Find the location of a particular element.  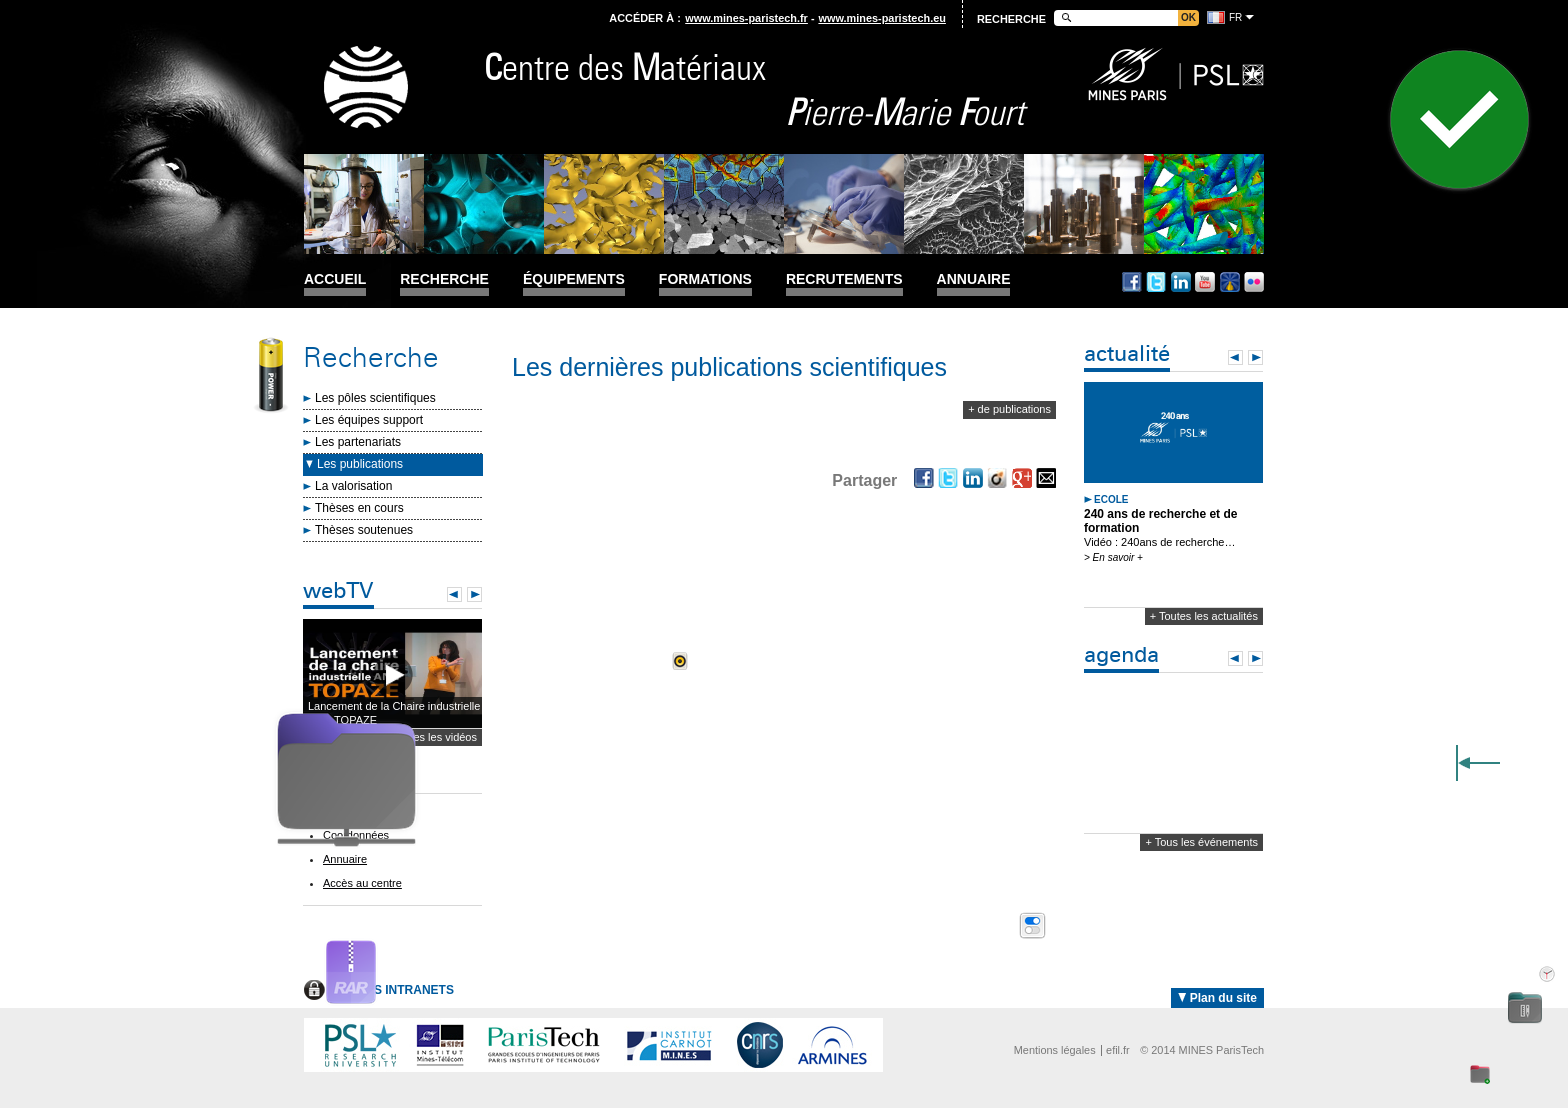

access system sound settings is located at coordinates (680, 661).